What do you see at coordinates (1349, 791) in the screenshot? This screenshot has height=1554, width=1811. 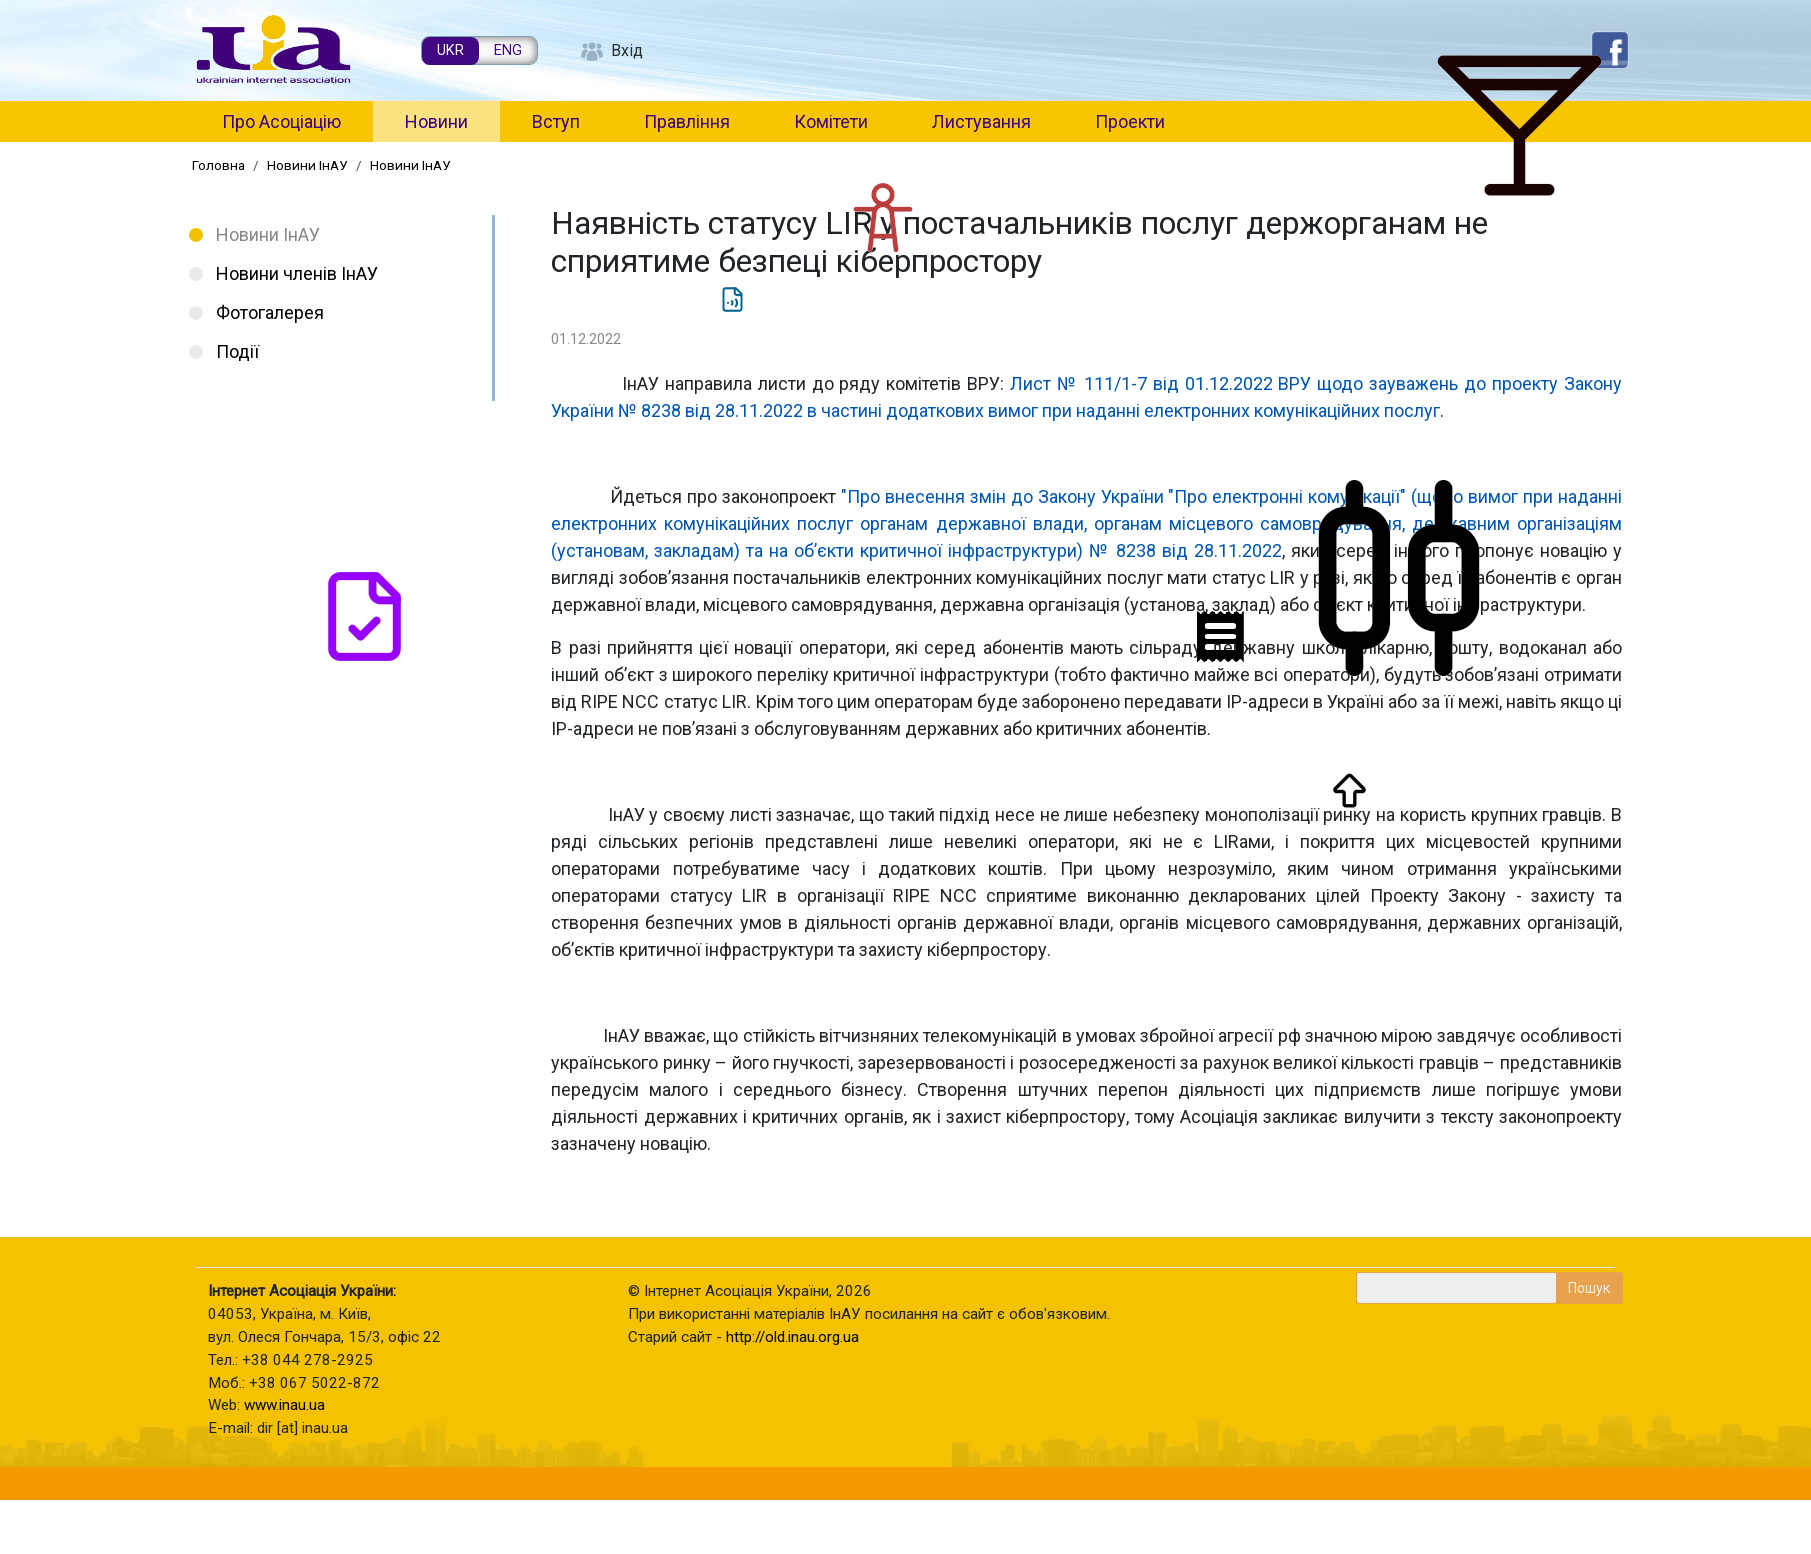 I see `upvote or like content` at bounding box center [1349, 791].